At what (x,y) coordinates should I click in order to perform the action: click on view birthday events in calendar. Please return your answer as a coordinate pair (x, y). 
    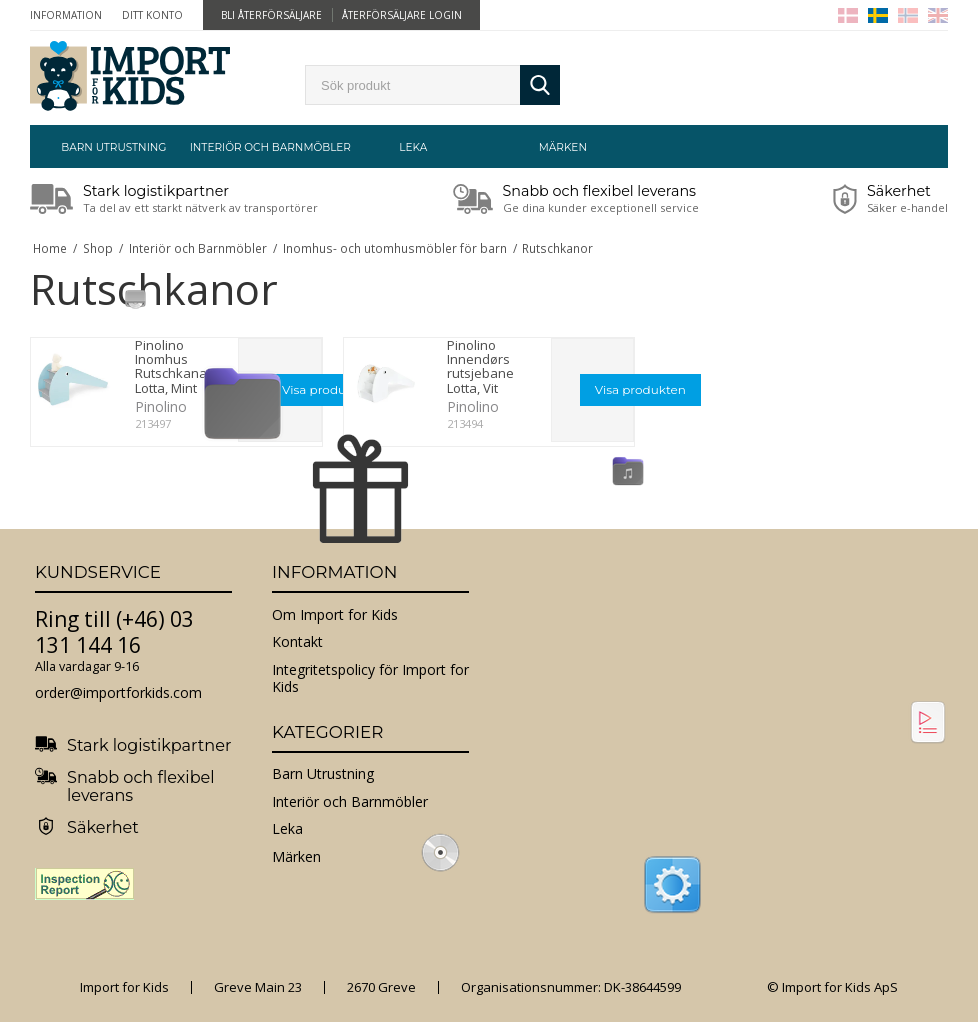
    Looking at the image, I should click on (360, 488).